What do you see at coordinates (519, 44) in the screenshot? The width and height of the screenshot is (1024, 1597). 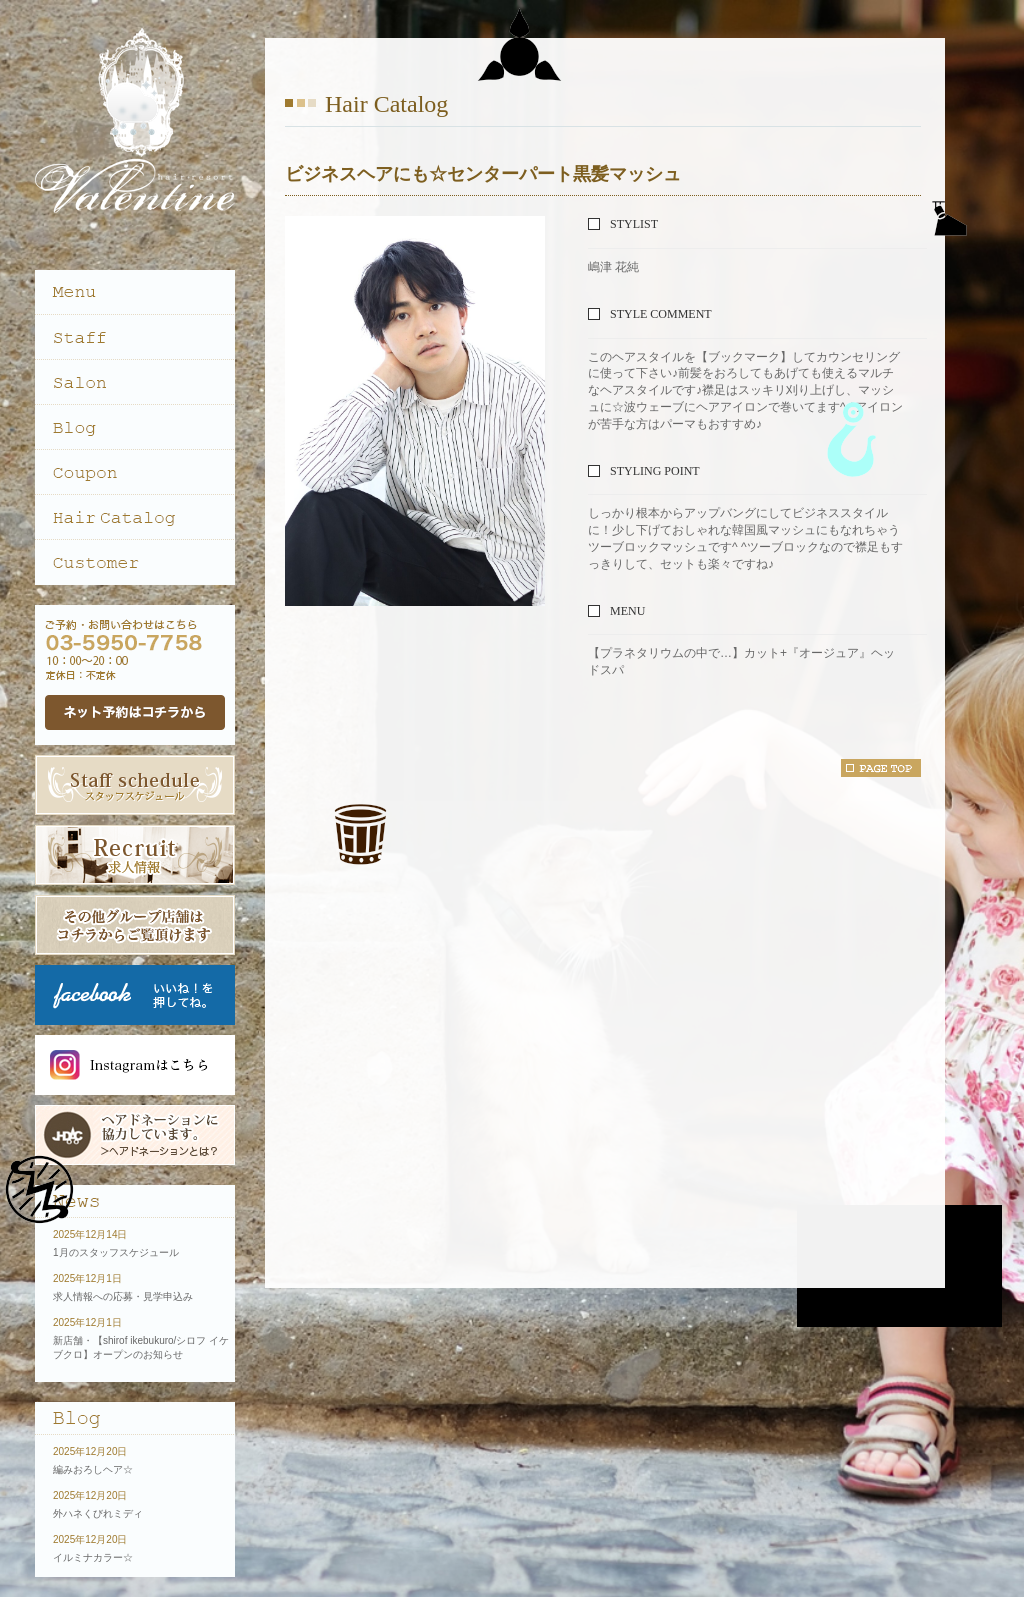 I see `indicates player has reached level three` at bounding box center [519, 44].